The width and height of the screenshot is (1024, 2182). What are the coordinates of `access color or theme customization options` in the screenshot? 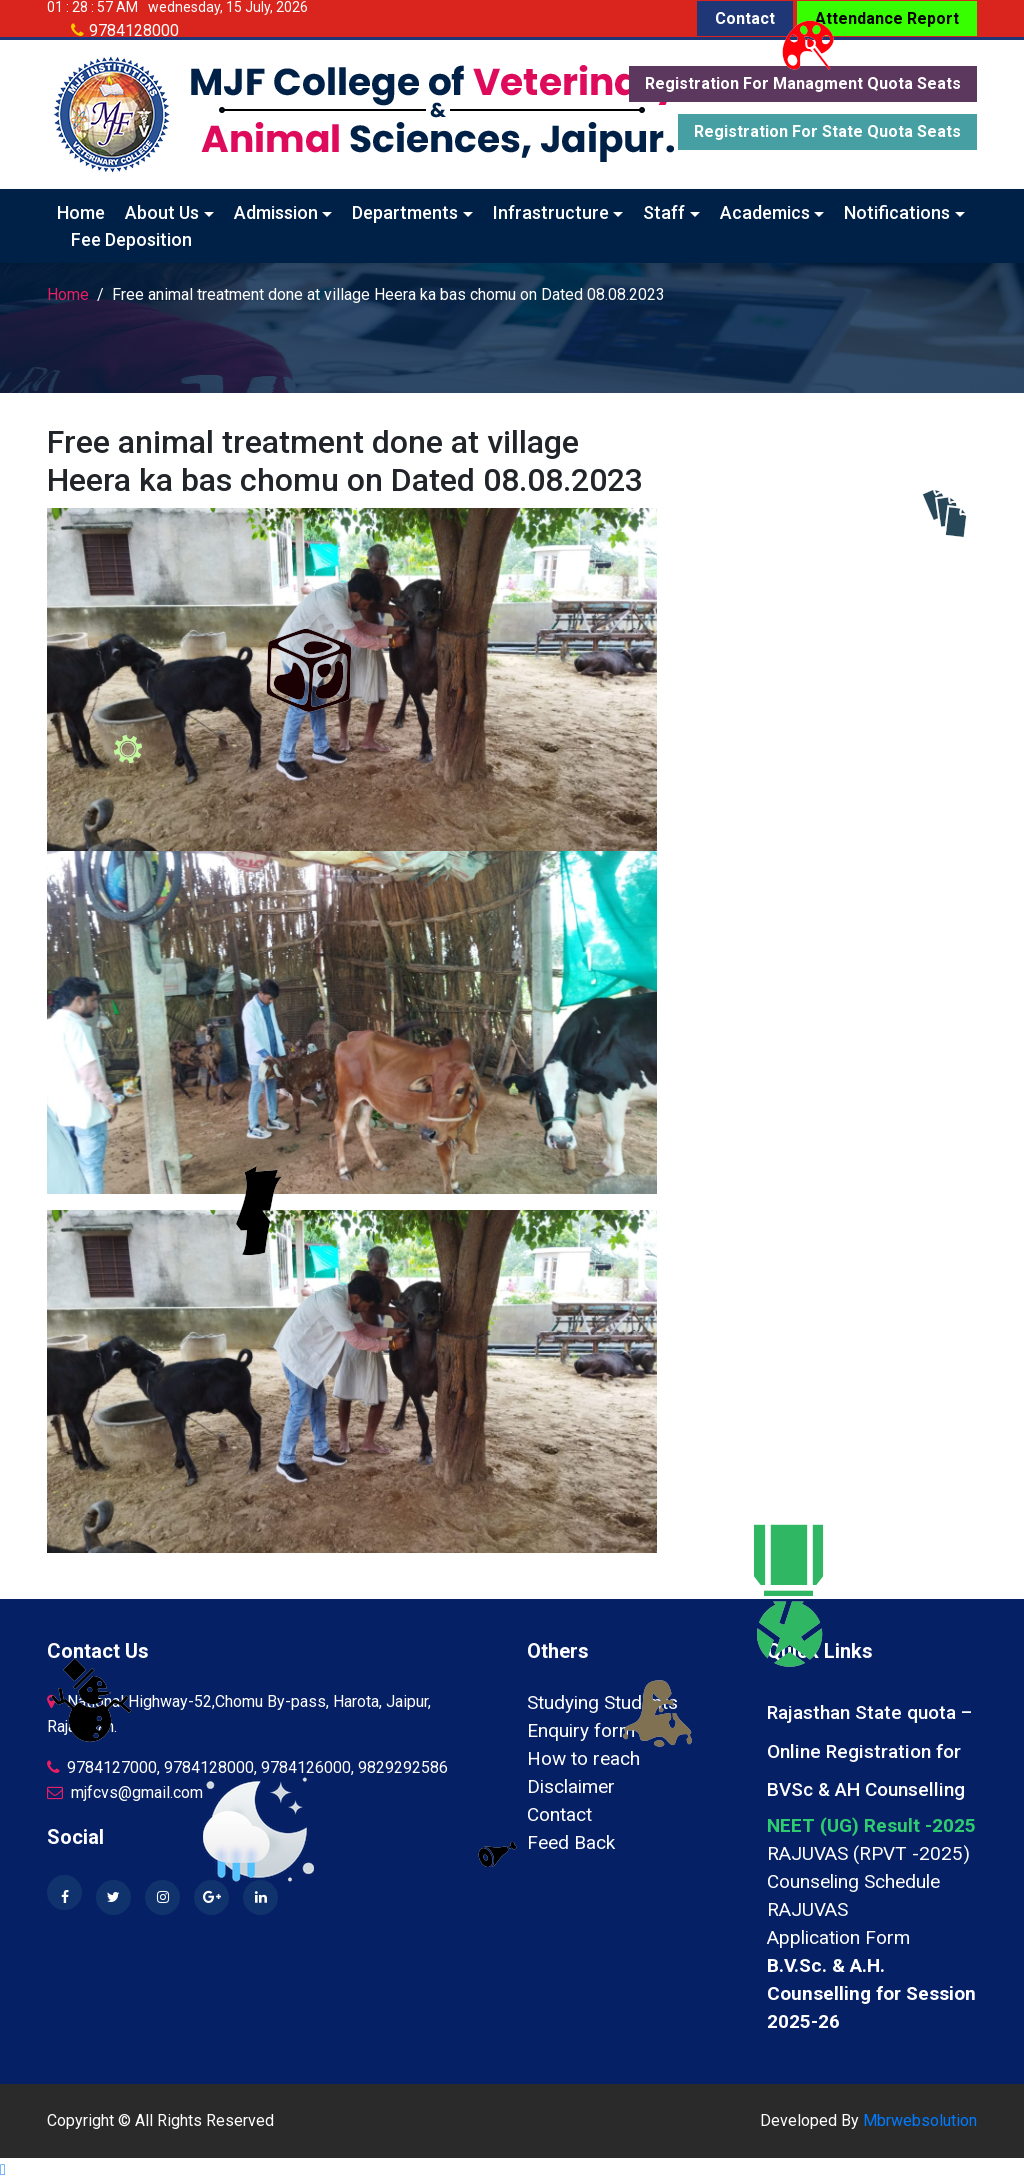 It's located at (808, 45).